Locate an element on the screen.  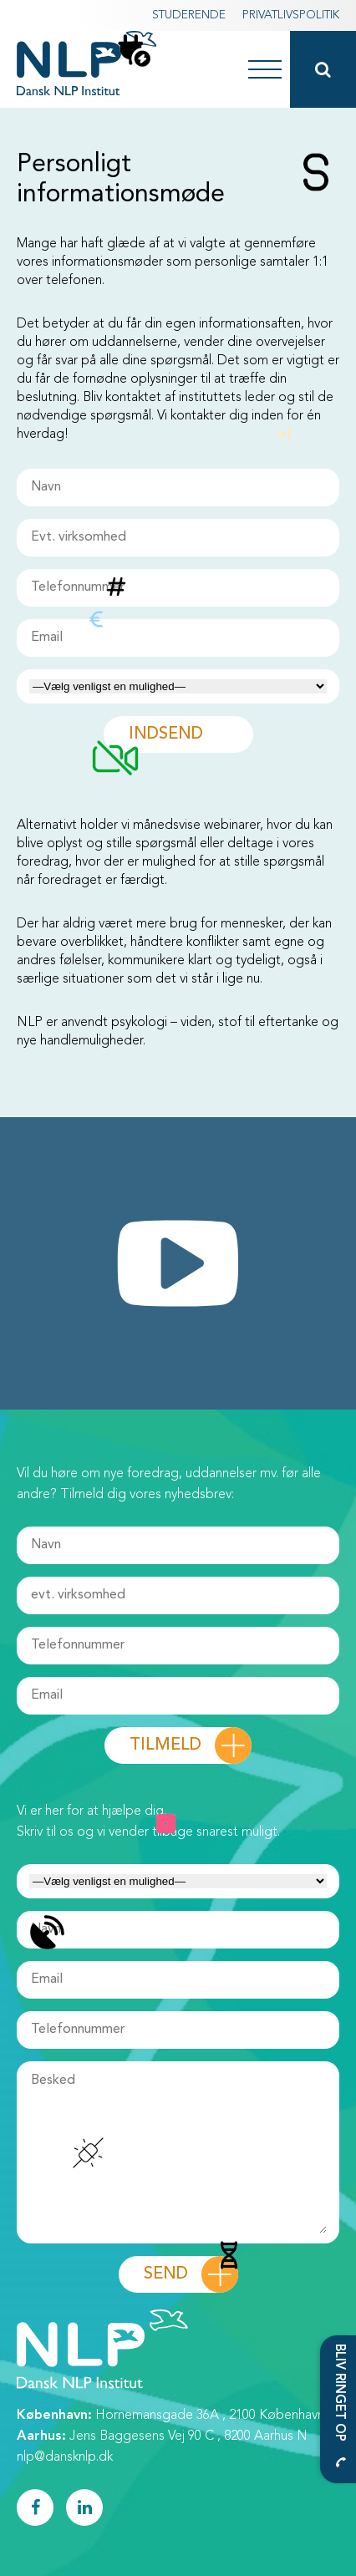
add or search hashtags is located at coordinates (116, 587).